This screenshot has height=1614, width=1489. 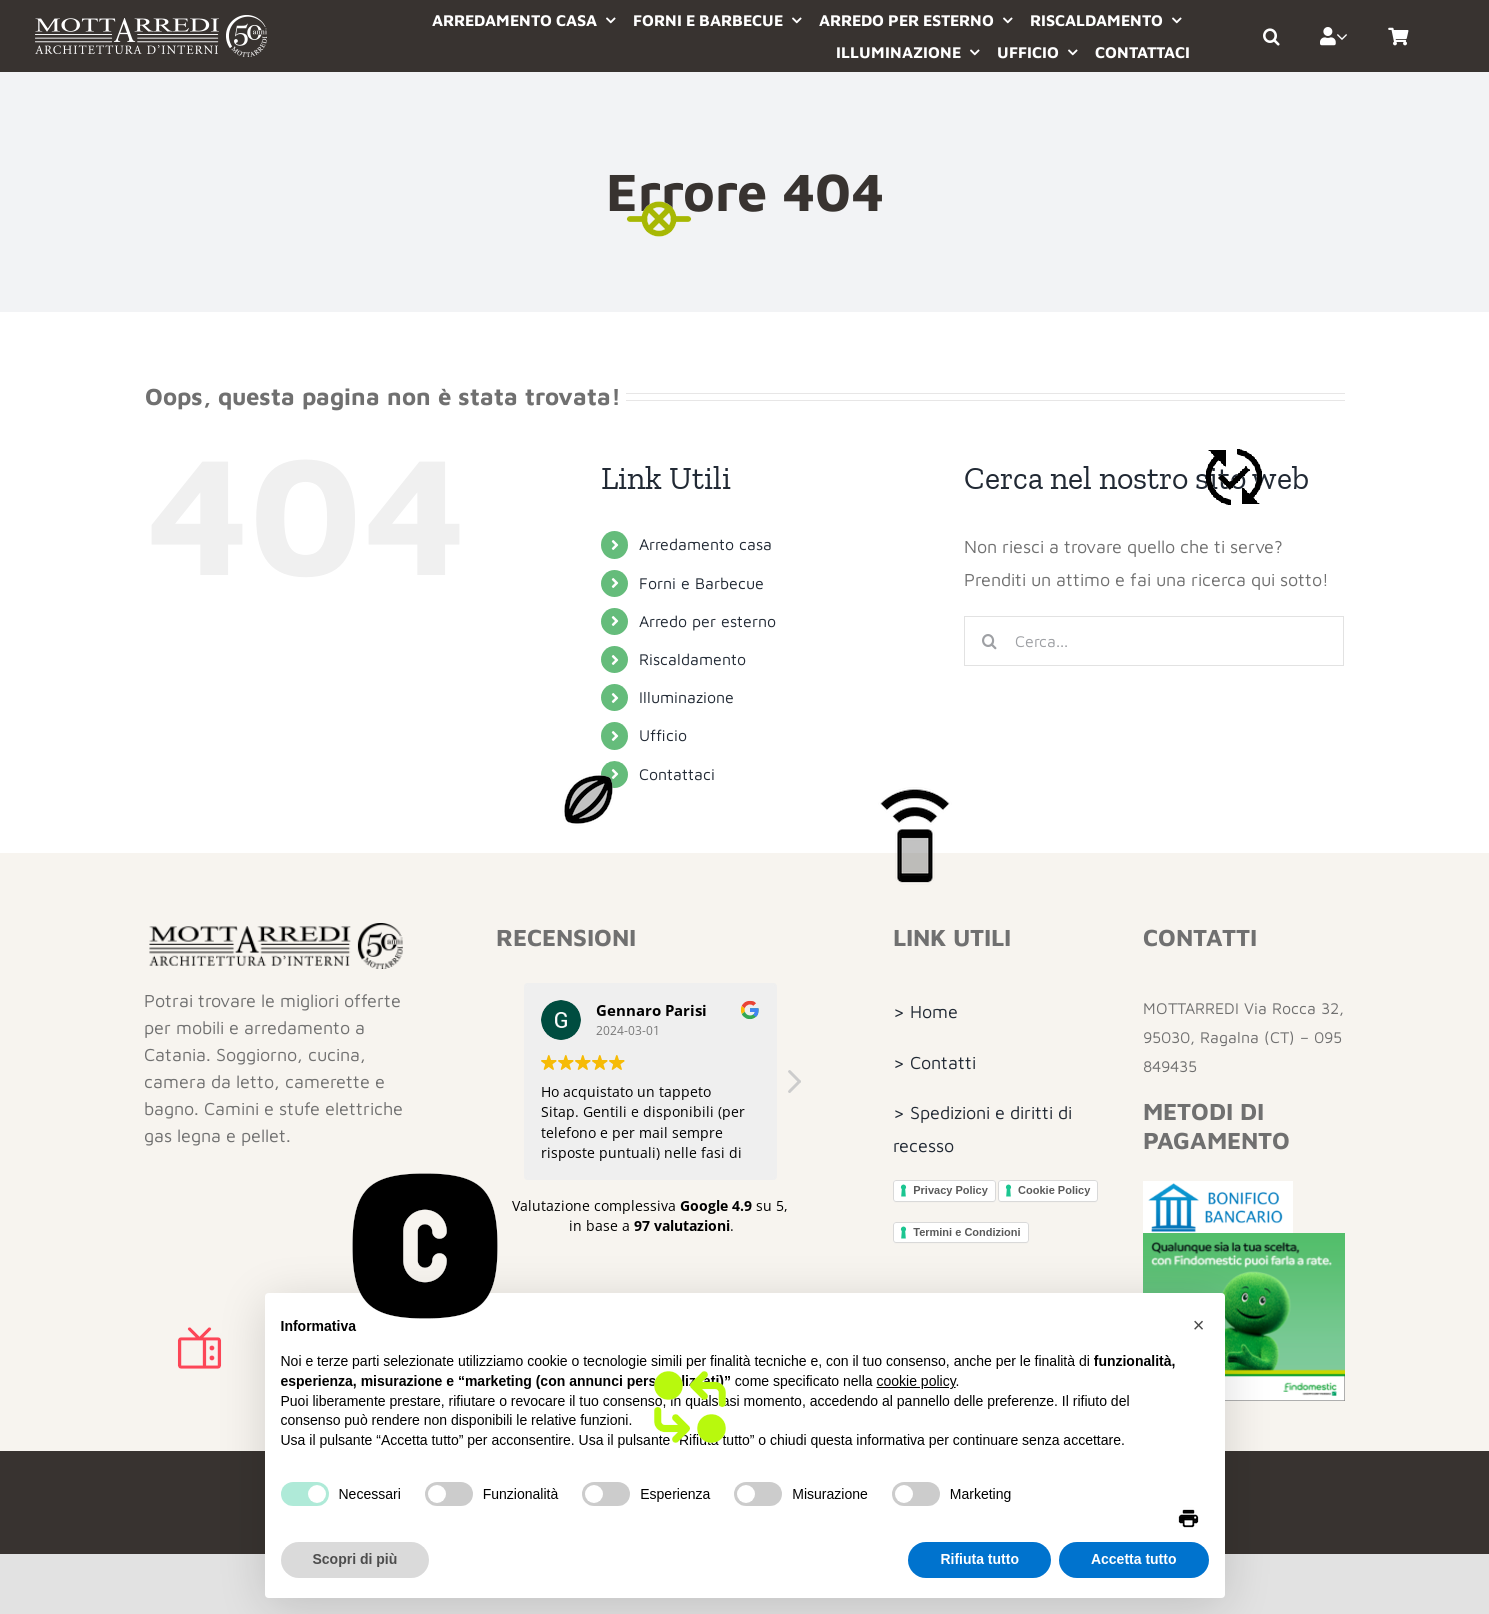 What do you see at coordinates (915, 838) in the screenshot?
I see `enable speakerphone during a call` at bounding box center [915, 838].